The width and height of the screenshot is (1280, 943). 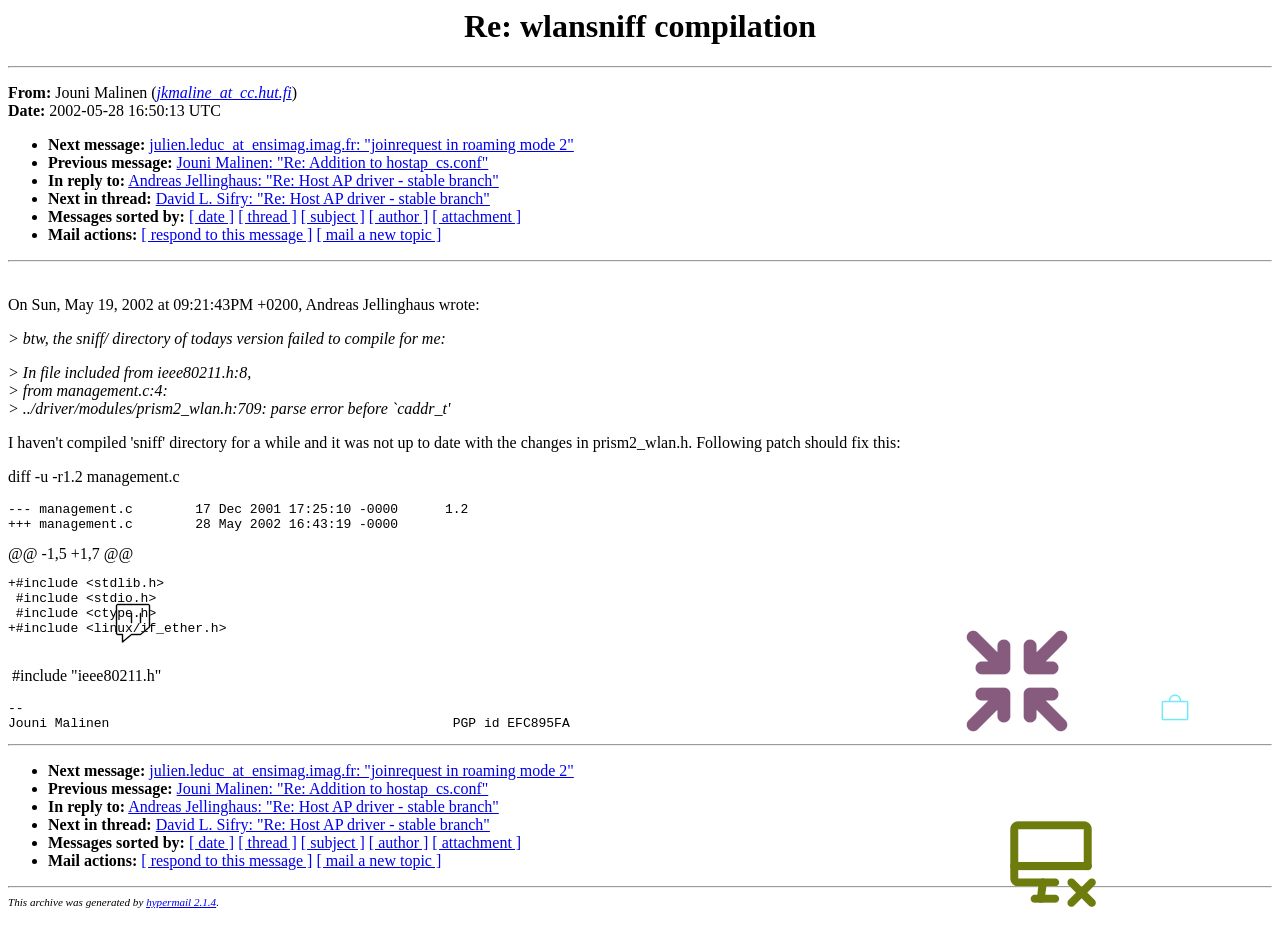 What do you see at coordinates (133, 621) in the screenshot?
I see `open the Twitch app` at bounding box center [133, 621].